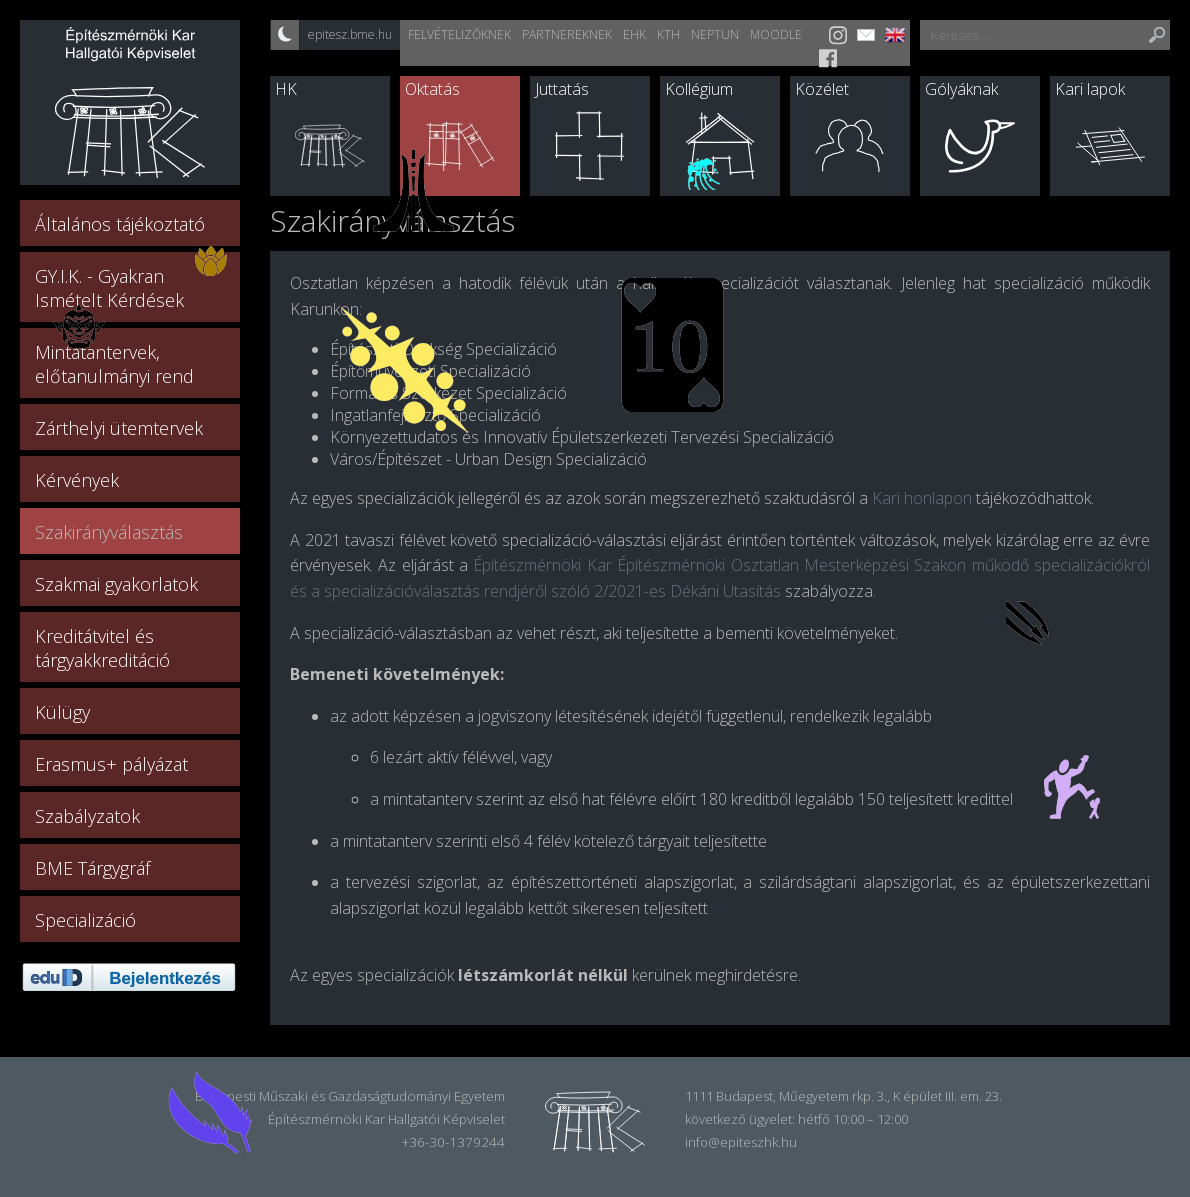 The image size is (1190, 1197). What do you see at coordinates (211, 260) in the screenshot?
I see `access meditation or mindfulness features` at bounding box center [211, 260].